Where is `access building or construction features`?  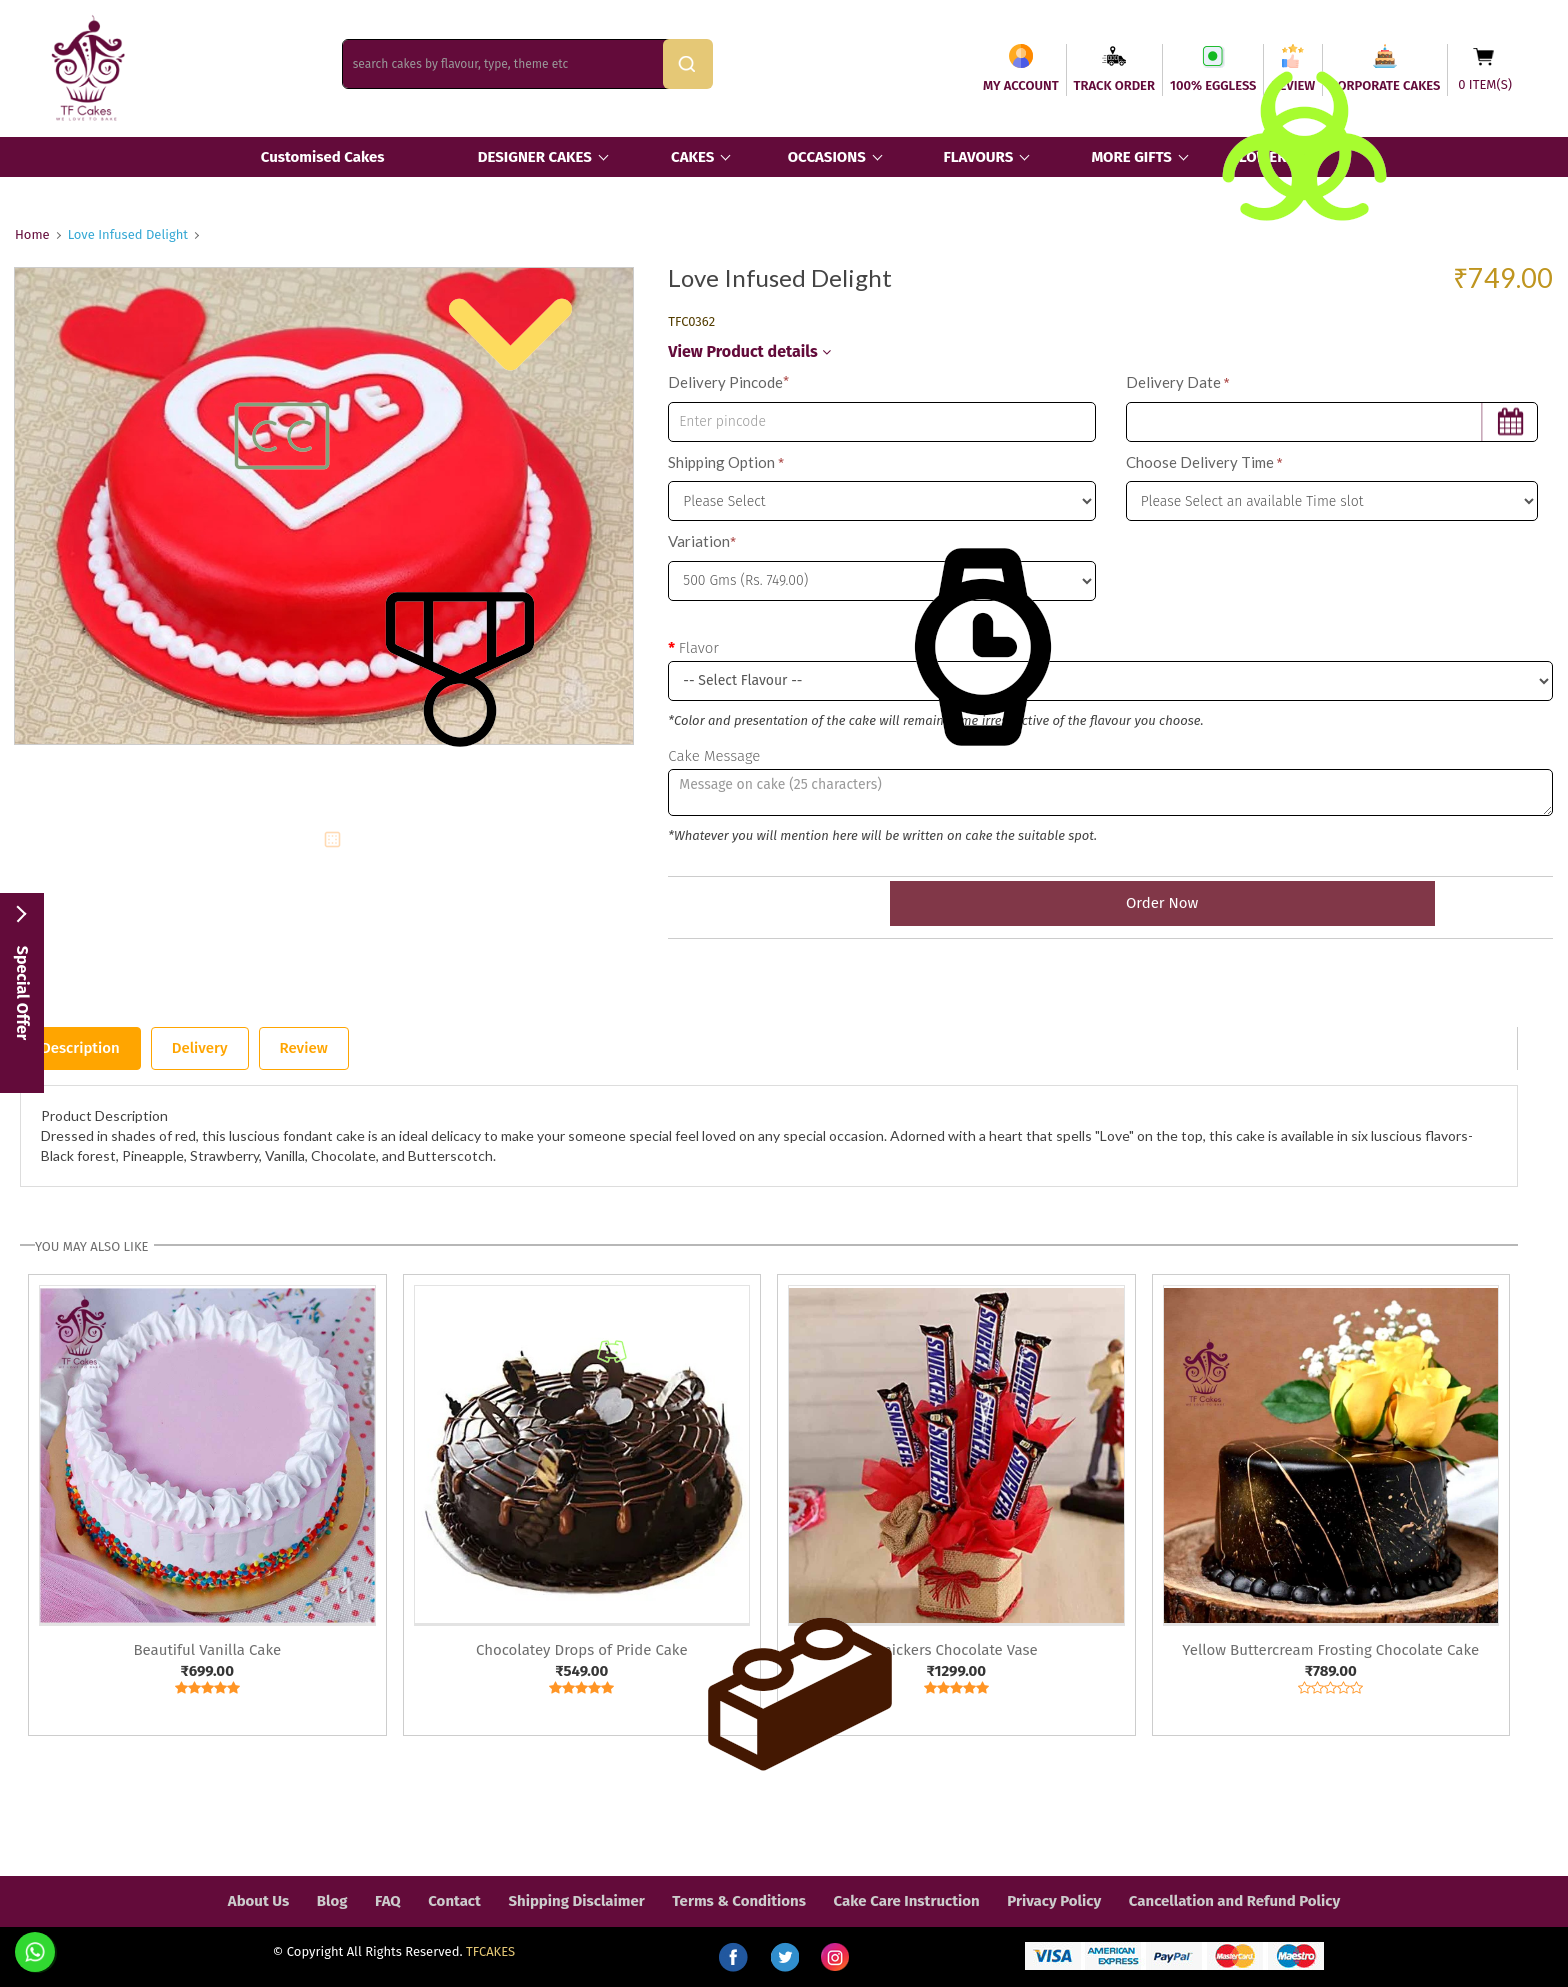 access building or construction features is located at coordinates (800, 1691).